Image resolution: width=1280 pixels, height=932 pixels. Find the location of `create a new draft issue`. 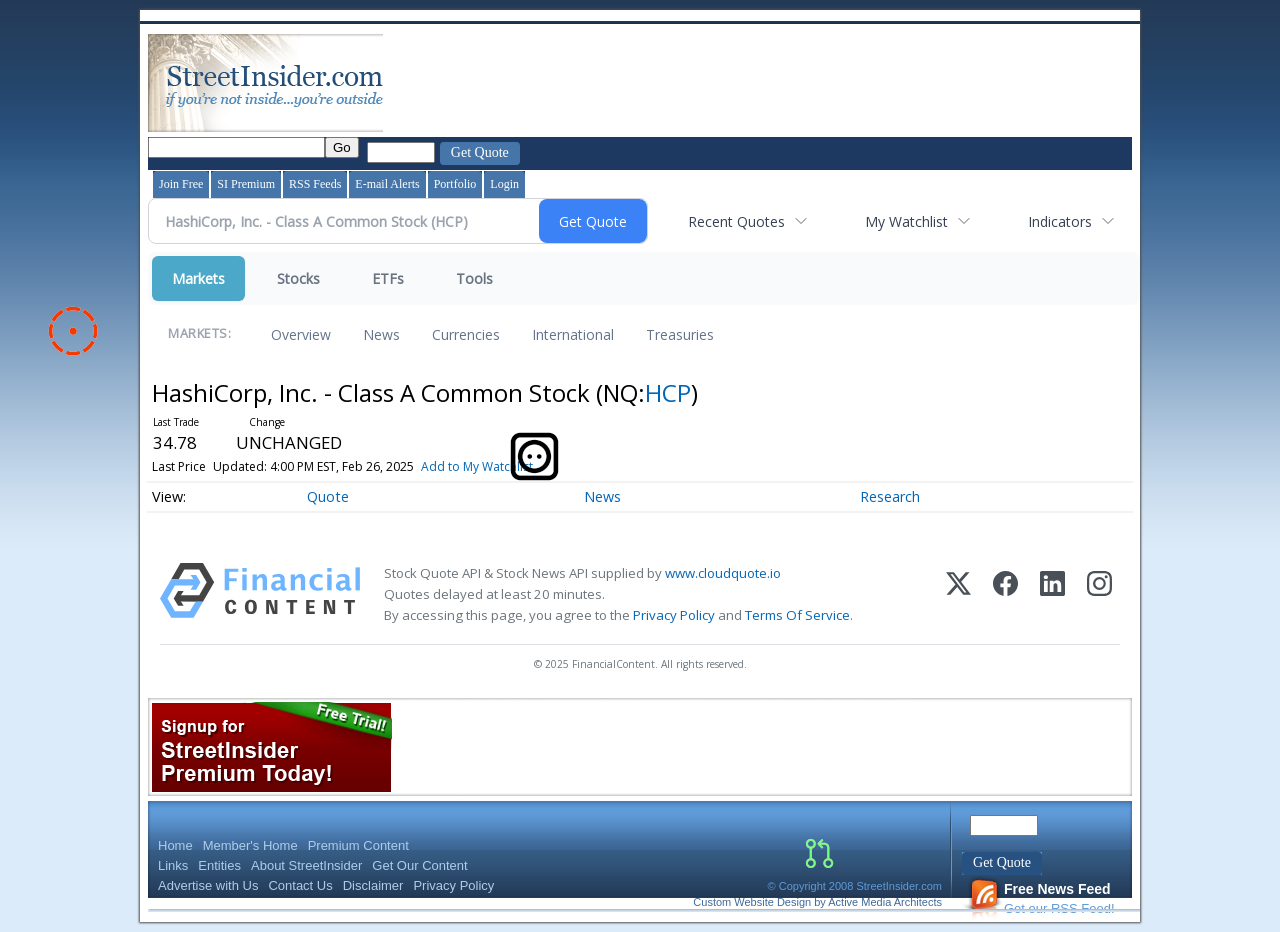

create a new draft issue is located at coordinates (75, 333).